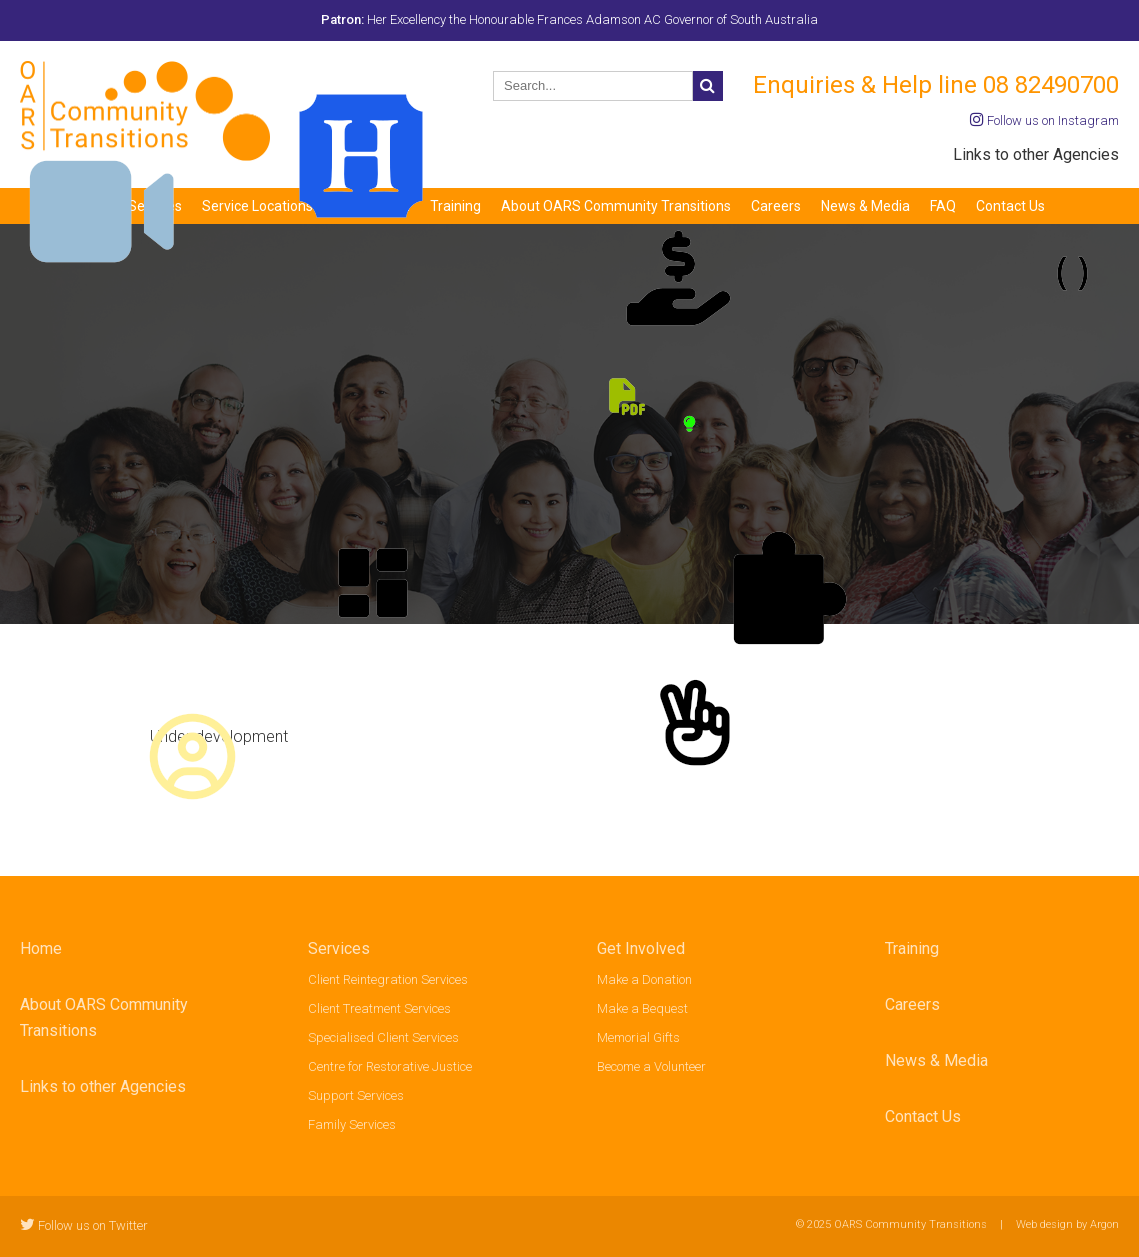 This screenshot has height=1257, width=1139. Describe the element at coordinates (192, 756) in the screenshot. I see `view your profile` at that location.